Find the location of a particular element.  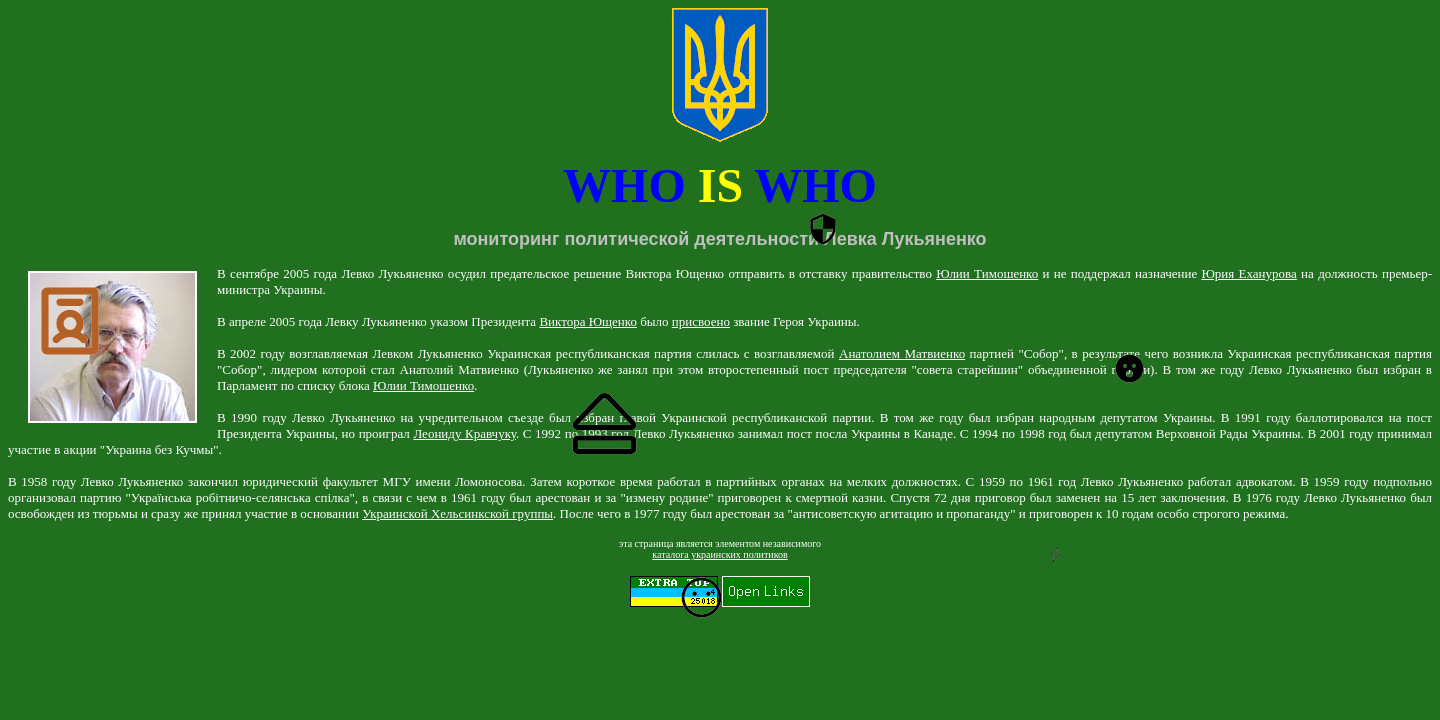

indicates fast or instant action is located at coordinates (1055, 554).